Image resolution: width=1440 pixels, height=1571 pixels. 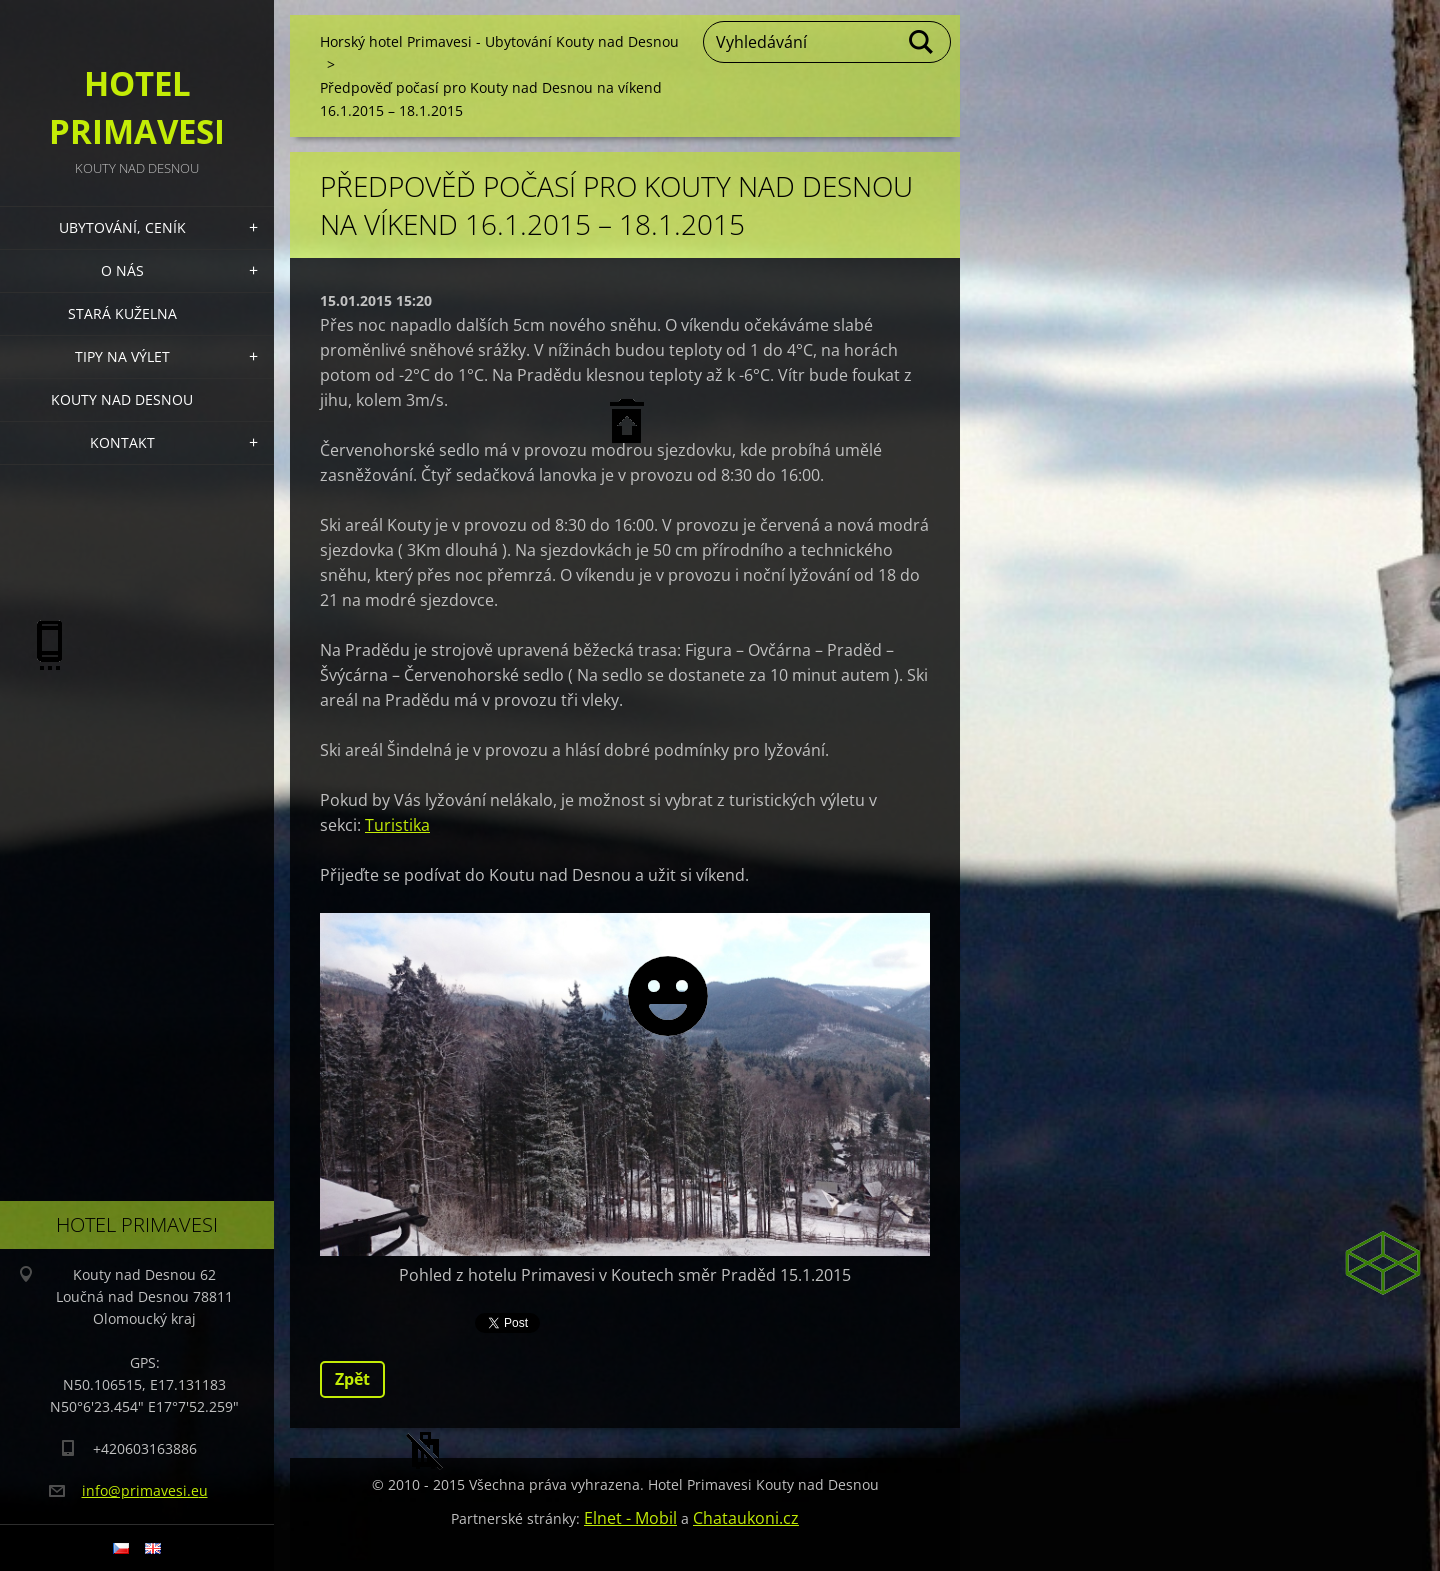 I want to click on no luggage allowed in this area, so click(x=425, y=1450).